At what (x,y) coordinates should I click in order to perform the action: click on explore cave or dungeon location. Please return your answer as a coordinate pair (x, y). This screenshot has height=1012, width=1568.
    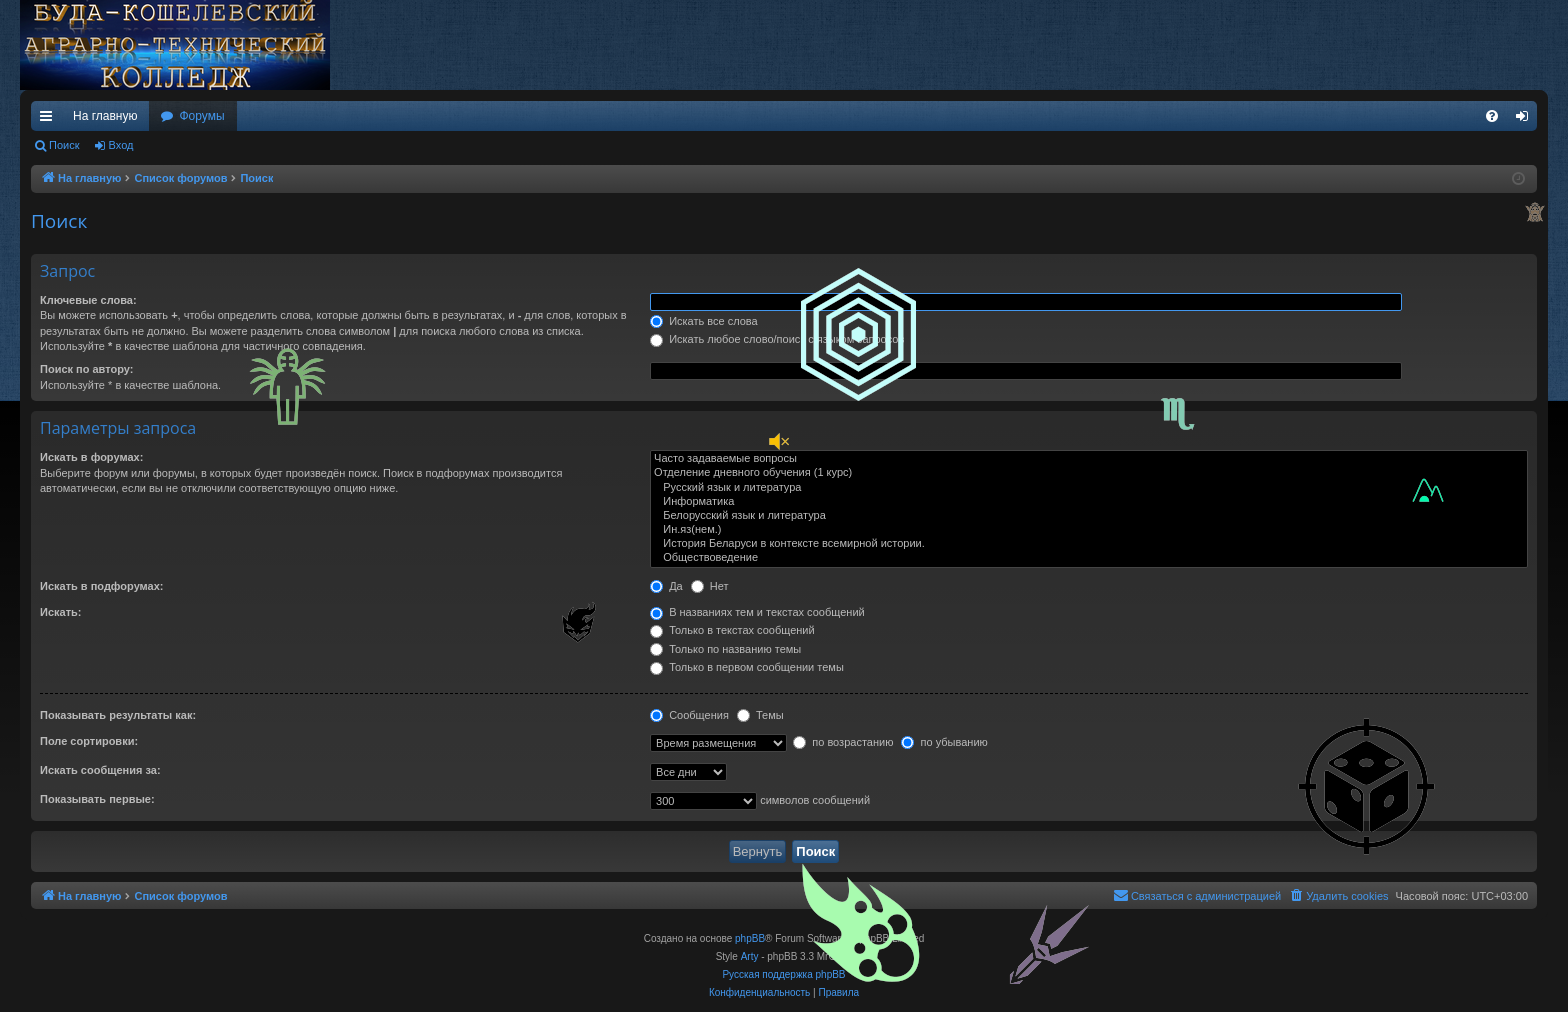
    Looking at the image, I should click on (1428, 491).